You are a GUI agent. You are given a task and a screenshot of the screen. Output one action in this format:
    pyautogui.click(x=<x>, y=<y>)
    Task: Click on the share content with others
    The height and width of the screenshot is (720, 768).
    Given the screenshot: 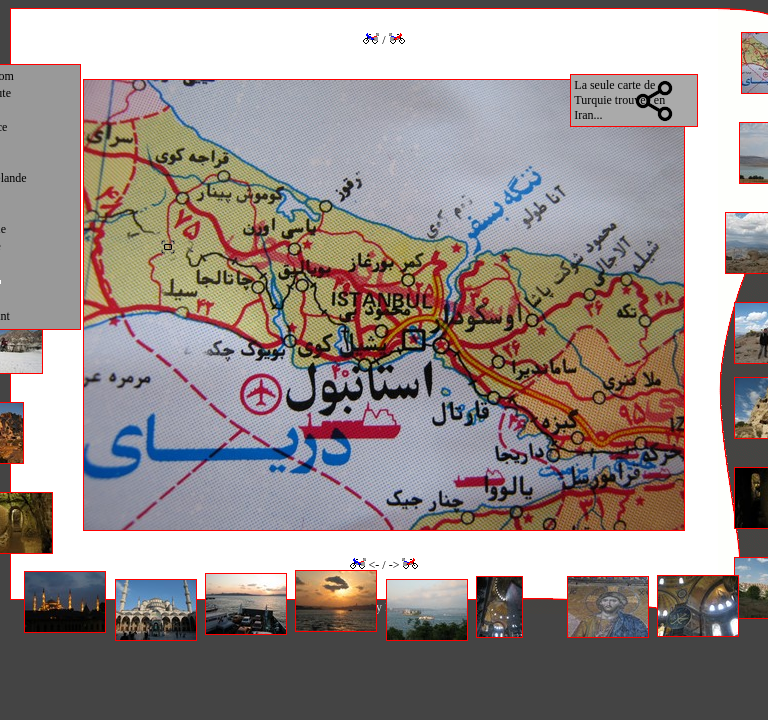 What is the action you would take?
    pyautogui.click(x=654, y=101)
    